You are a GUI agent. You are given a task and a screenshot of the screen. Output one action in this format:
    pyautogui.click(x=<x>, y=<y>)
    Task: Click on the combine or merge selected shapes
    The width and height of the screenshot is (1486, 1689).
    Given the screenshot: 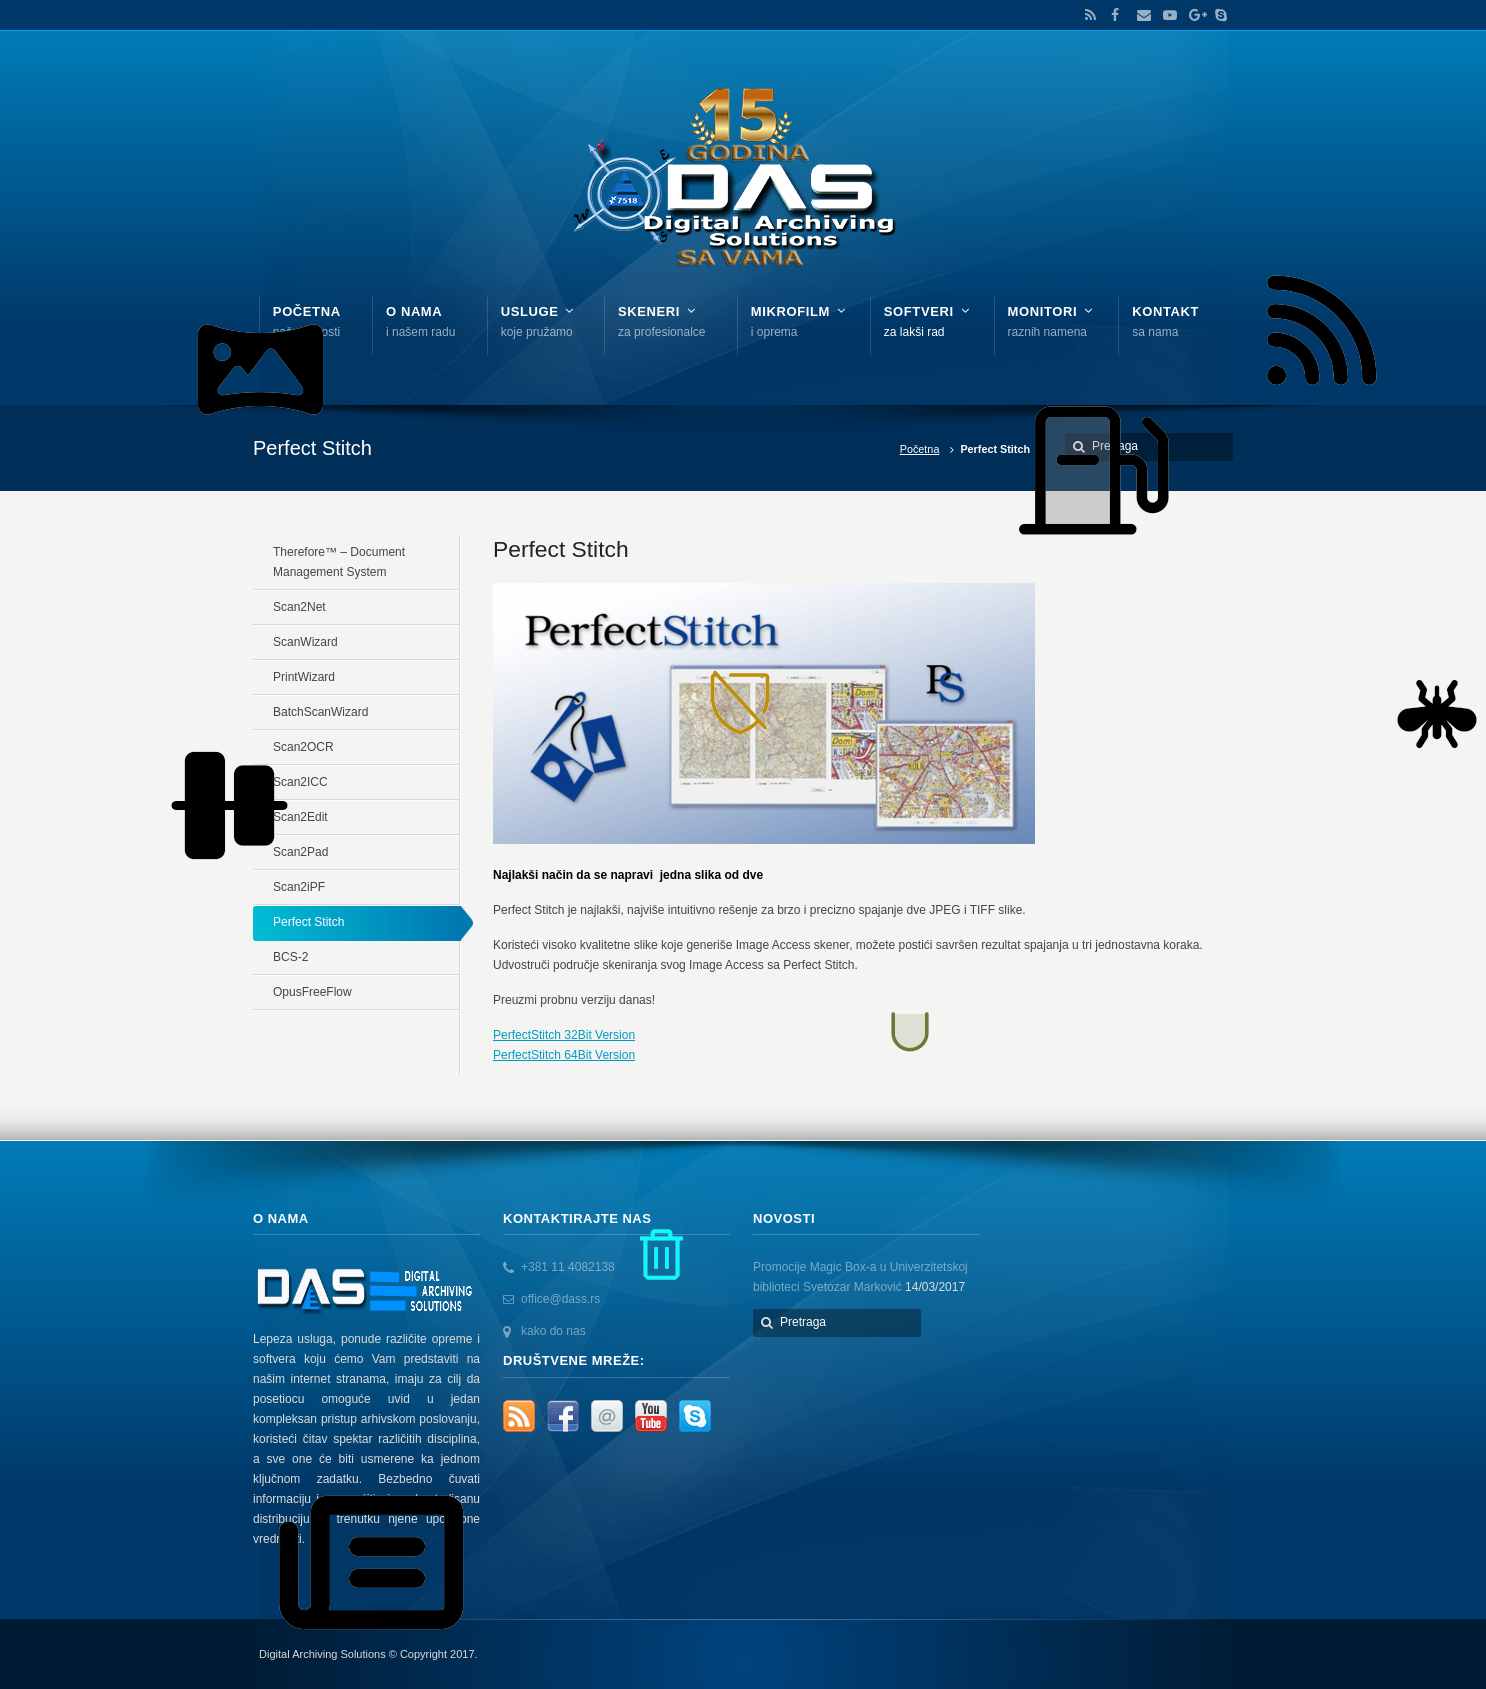 What is the action you would take?
    pyautogui.click(x=910, y=1029)
    